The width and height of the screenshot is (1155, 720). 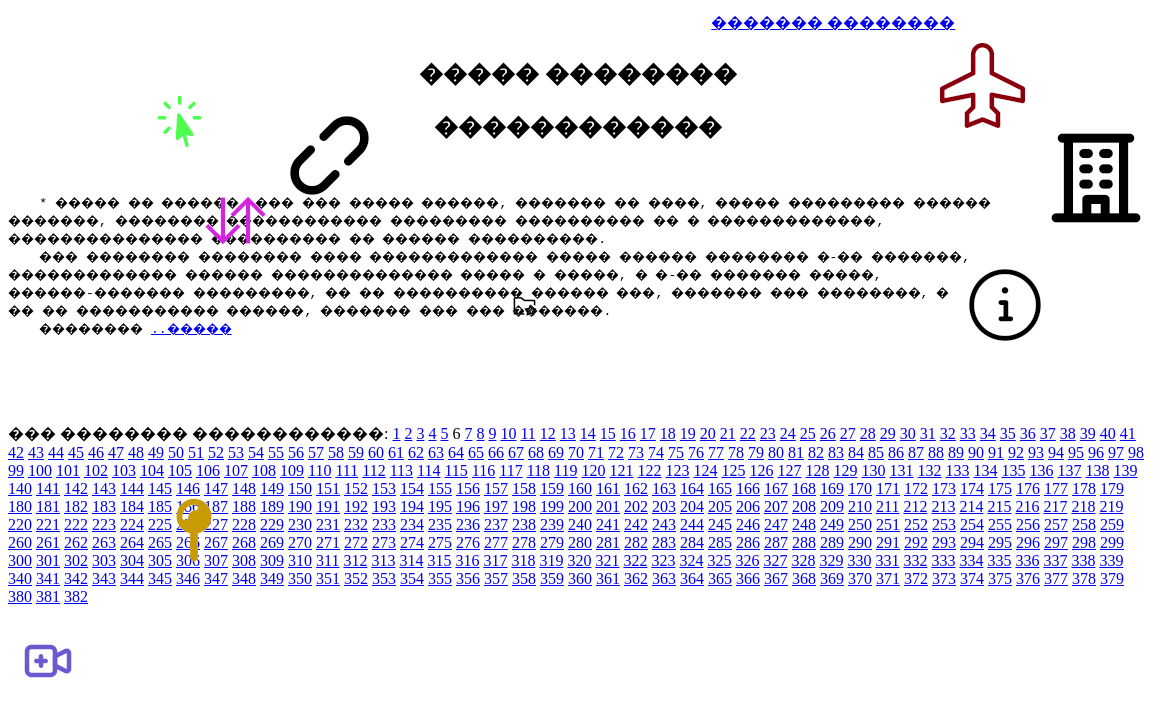 I want to click on swap or reorder items vertically, so click(x=235, y=220).